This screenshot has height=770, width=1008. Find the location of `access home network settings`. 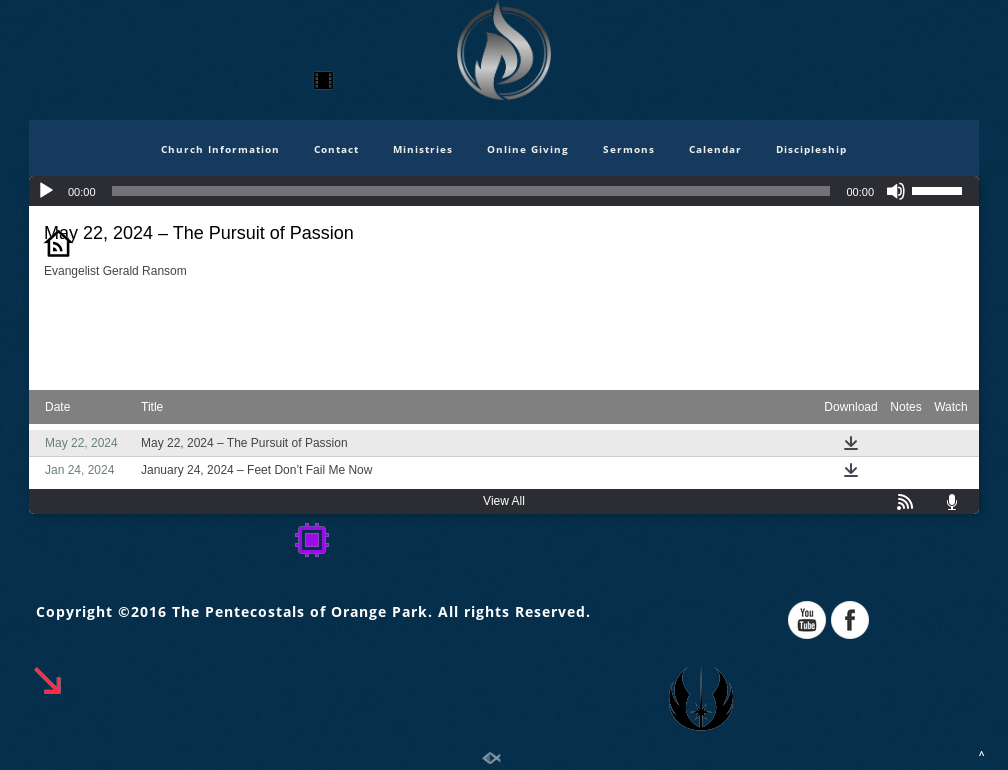

access home network settings is located at coordinates (58, 244).